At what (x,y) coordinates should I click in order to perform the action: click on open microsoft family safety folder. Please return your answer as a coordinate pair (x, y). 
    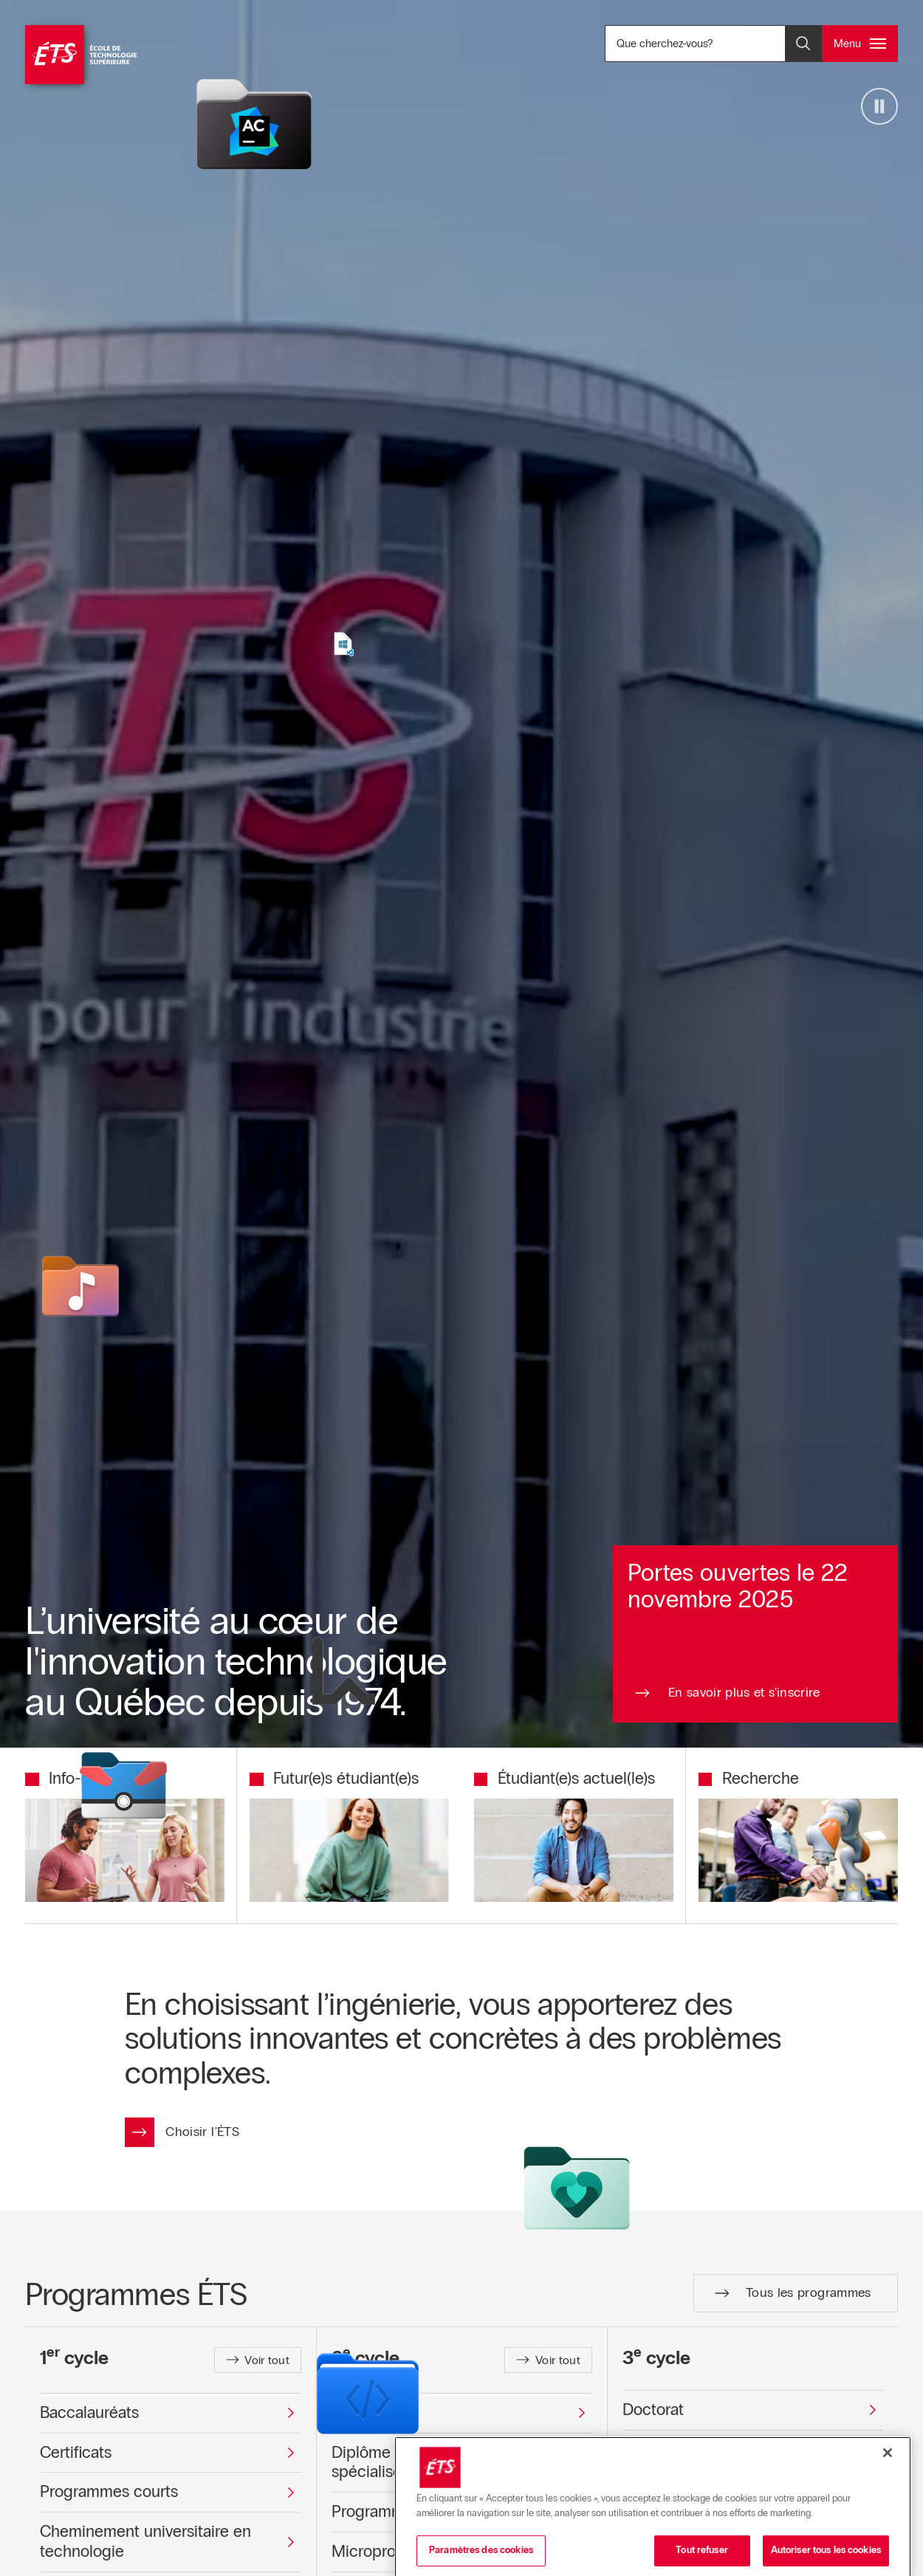
    Looking at the image, I should click on (576, 2191).